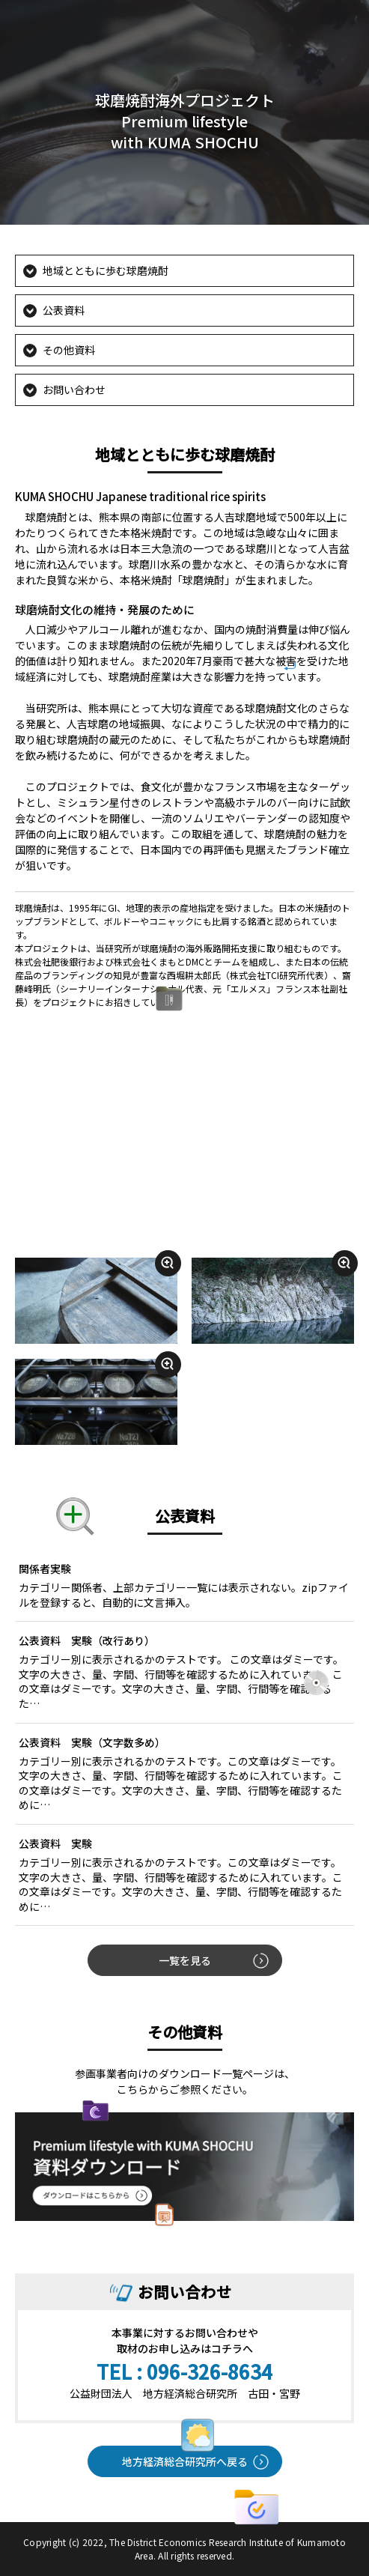  What do you see at coordinates (290, 666) in the screenshot?
I see `reply to the sender of an email` at bounding box center [290, 666].